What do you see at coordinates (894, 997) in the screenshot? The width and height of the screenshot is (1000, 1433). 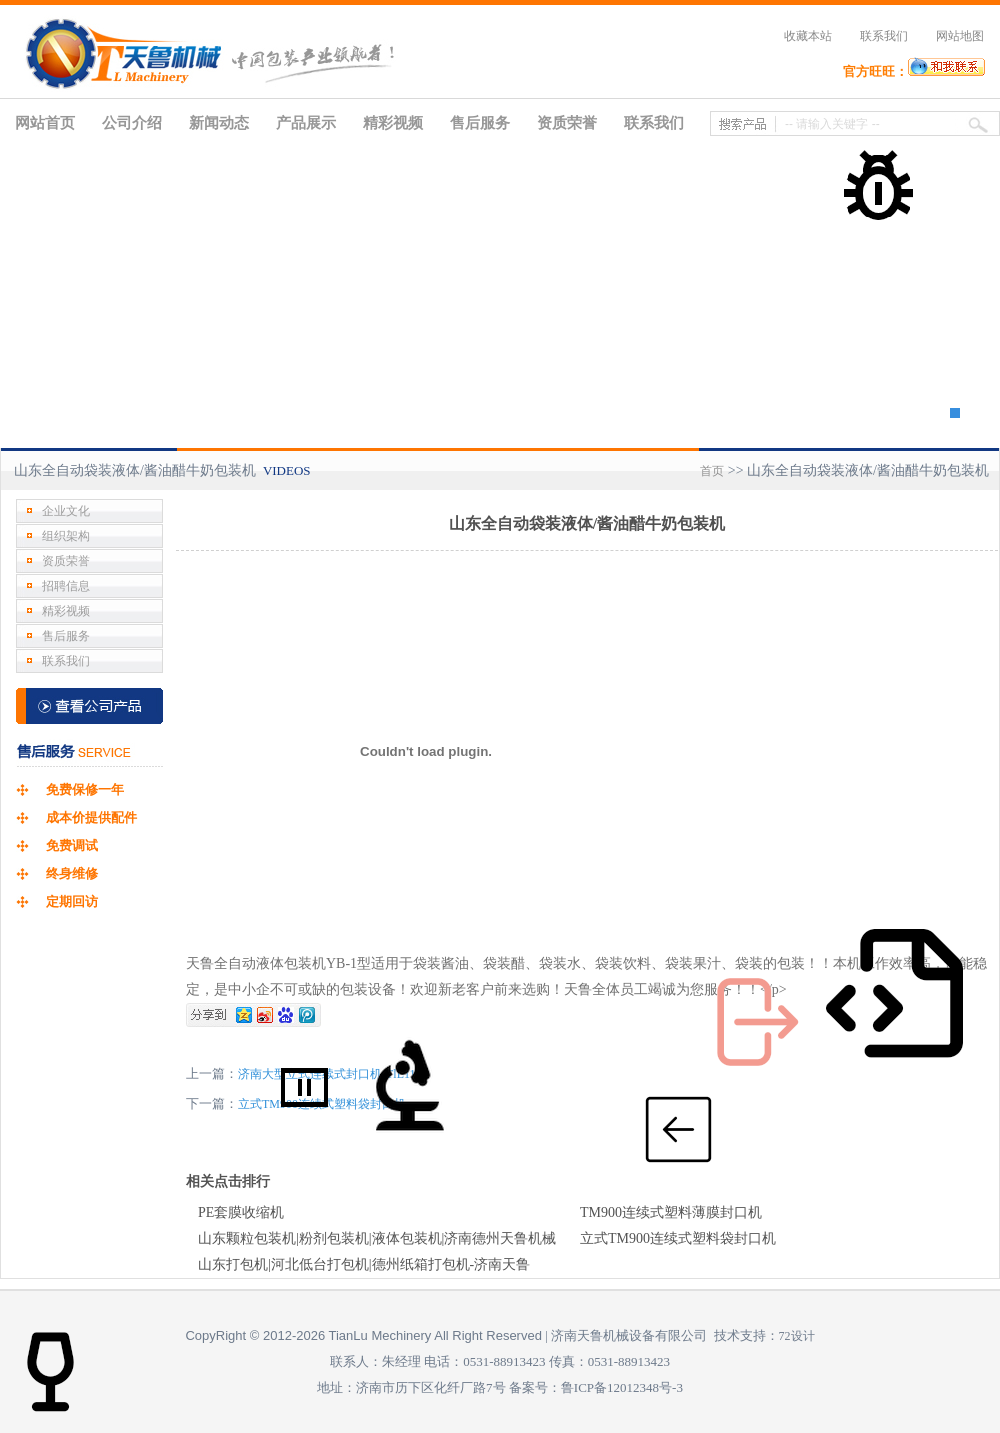 I see `view source code file` at bounding box center [894, 997].